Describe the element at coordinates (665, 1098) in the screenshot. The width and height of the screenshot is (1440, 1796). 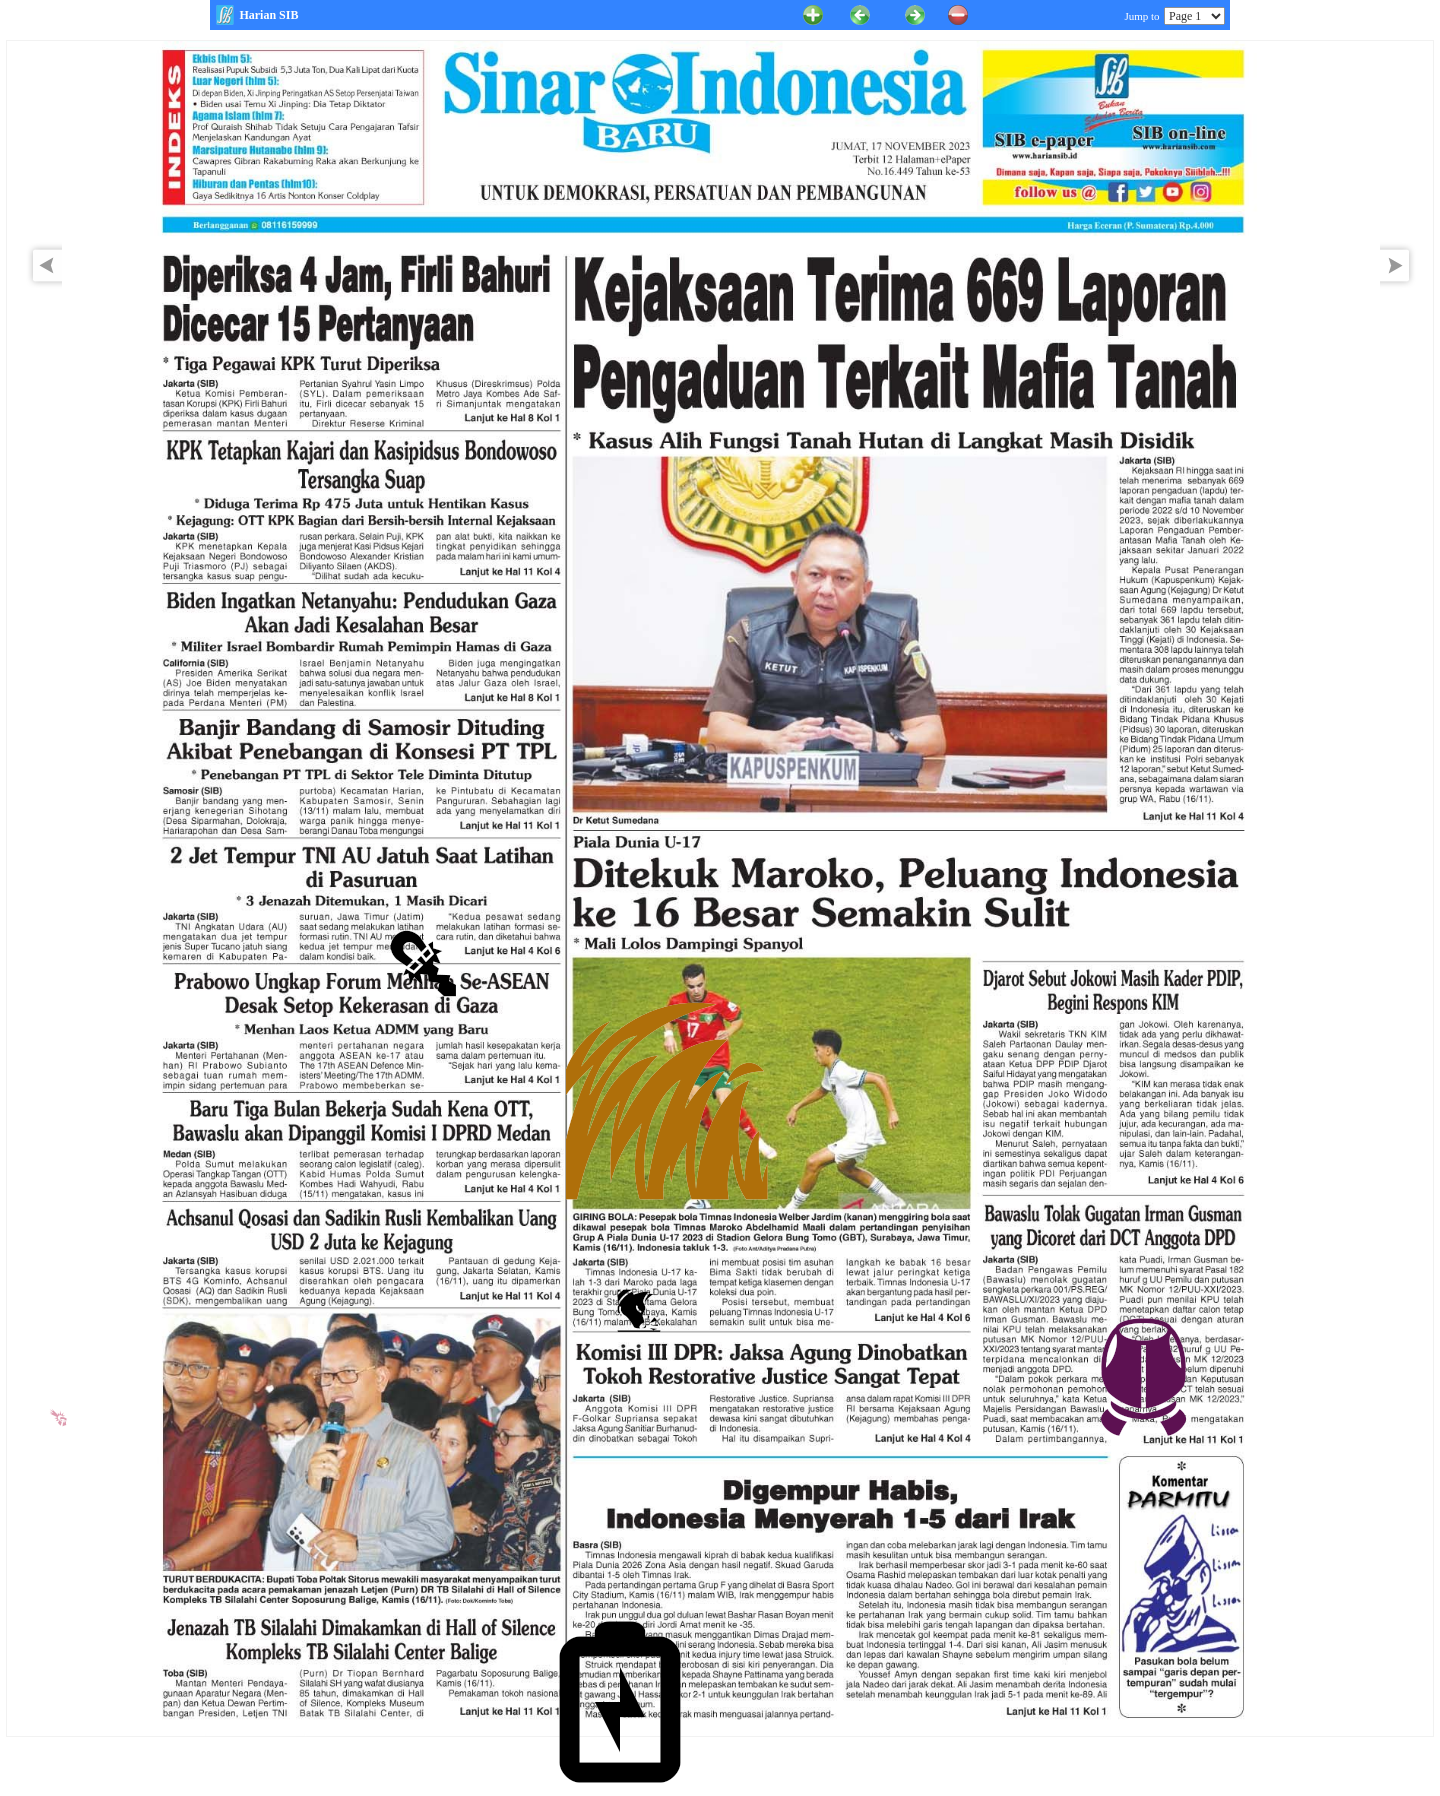
I see `activate fire wave attack or ability` at that location.